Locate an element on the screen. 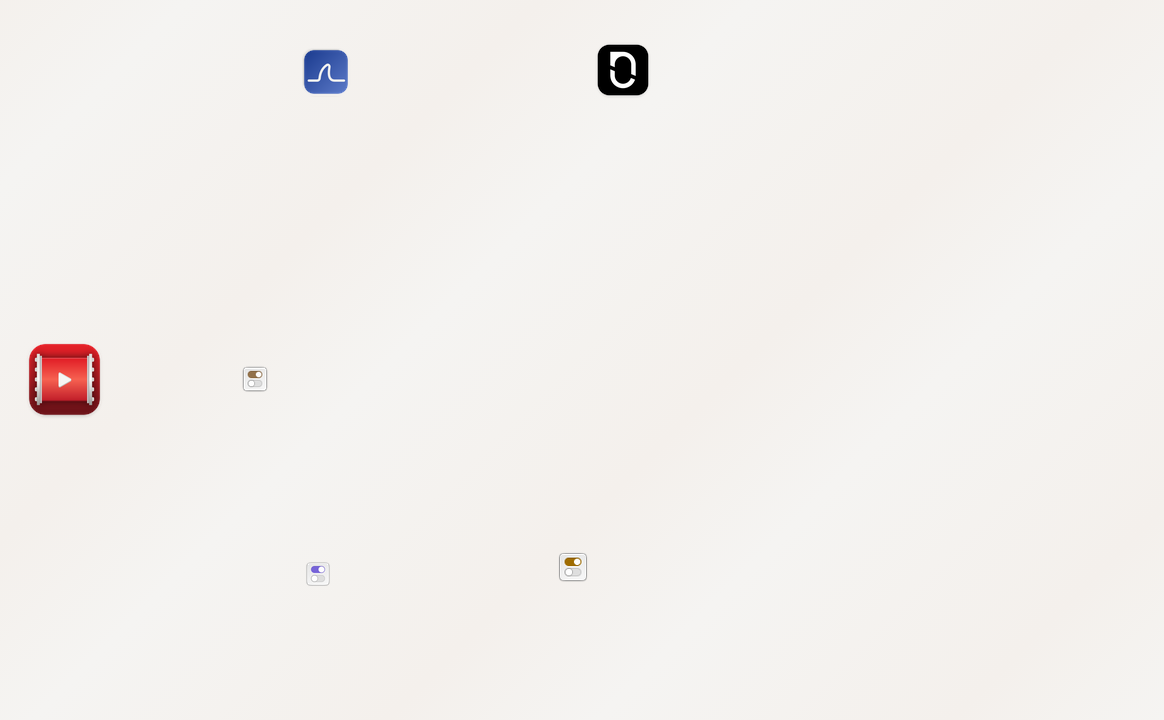 This screenshot has width=1164, height=720. open notesnook app is located at coordinates (623, 70).